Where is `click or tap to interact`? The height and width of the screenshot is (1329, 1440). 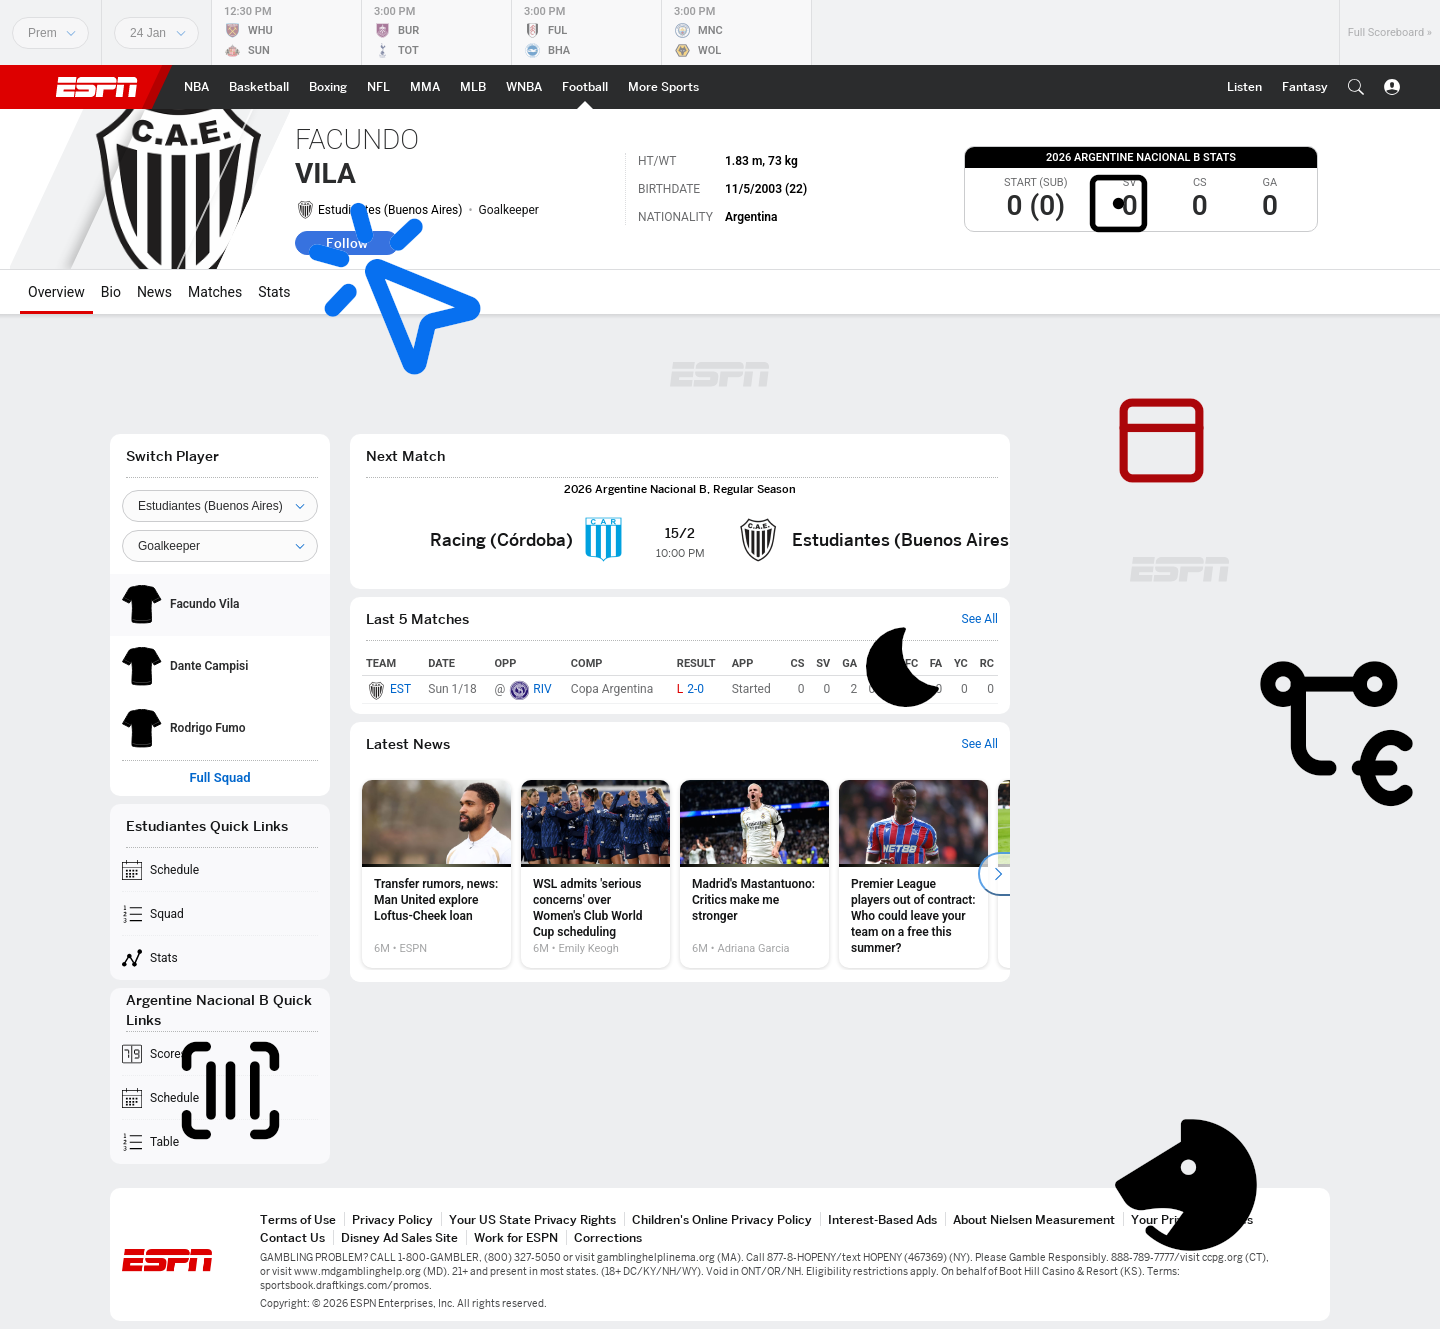
click or tap to interact is located at coordinates (398, 292).